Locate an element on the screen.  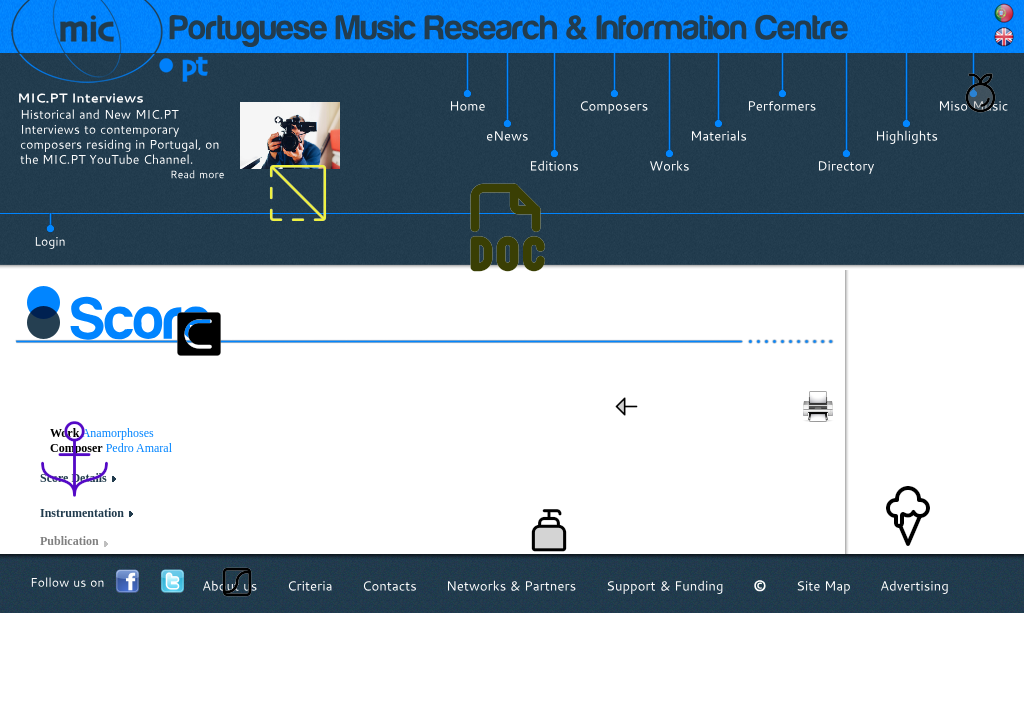
indicates a Word document file type is located at coordinates (505, 227).